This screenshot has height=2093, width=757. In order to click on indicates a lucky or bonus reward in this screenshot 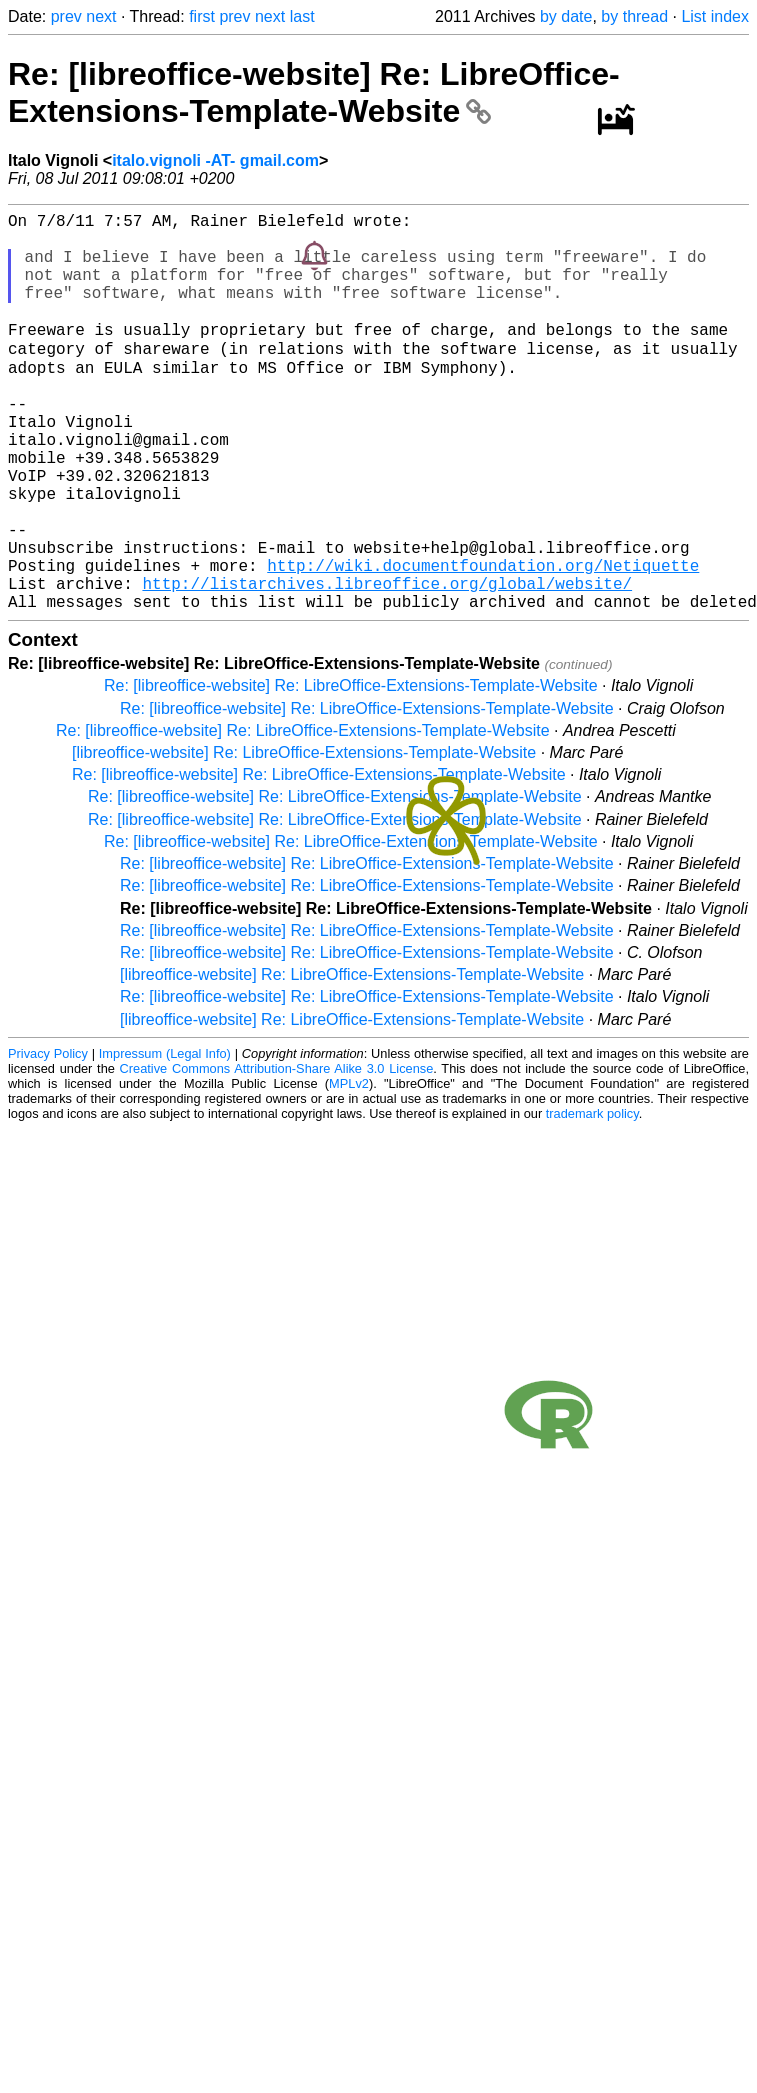, I will do `click(446, 819)`.